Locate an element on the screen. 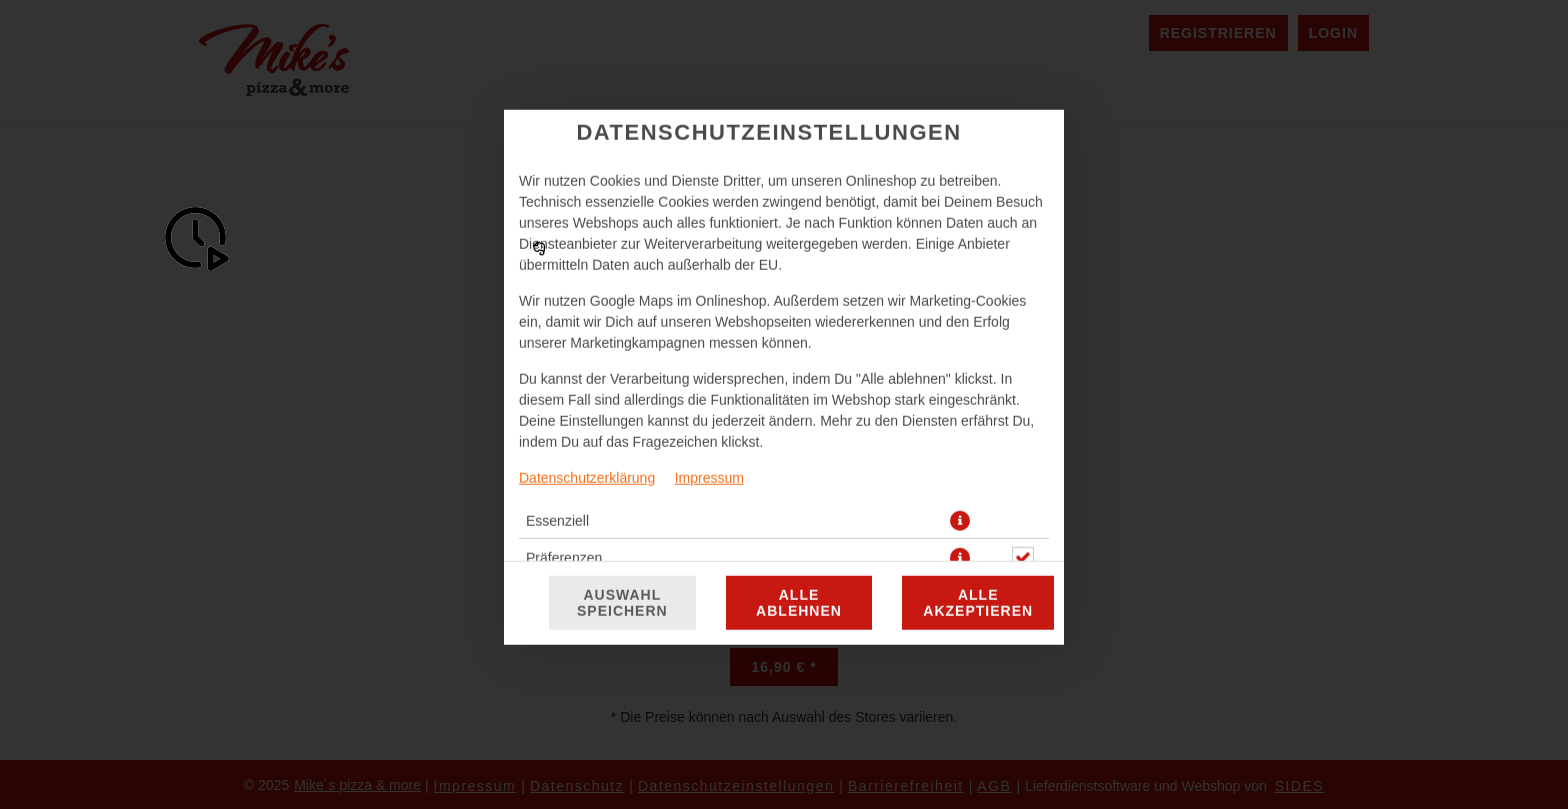 Image resolution: width=1568 pixels, height=809 pixels. open evernote app is located at coordinates (539, 248).